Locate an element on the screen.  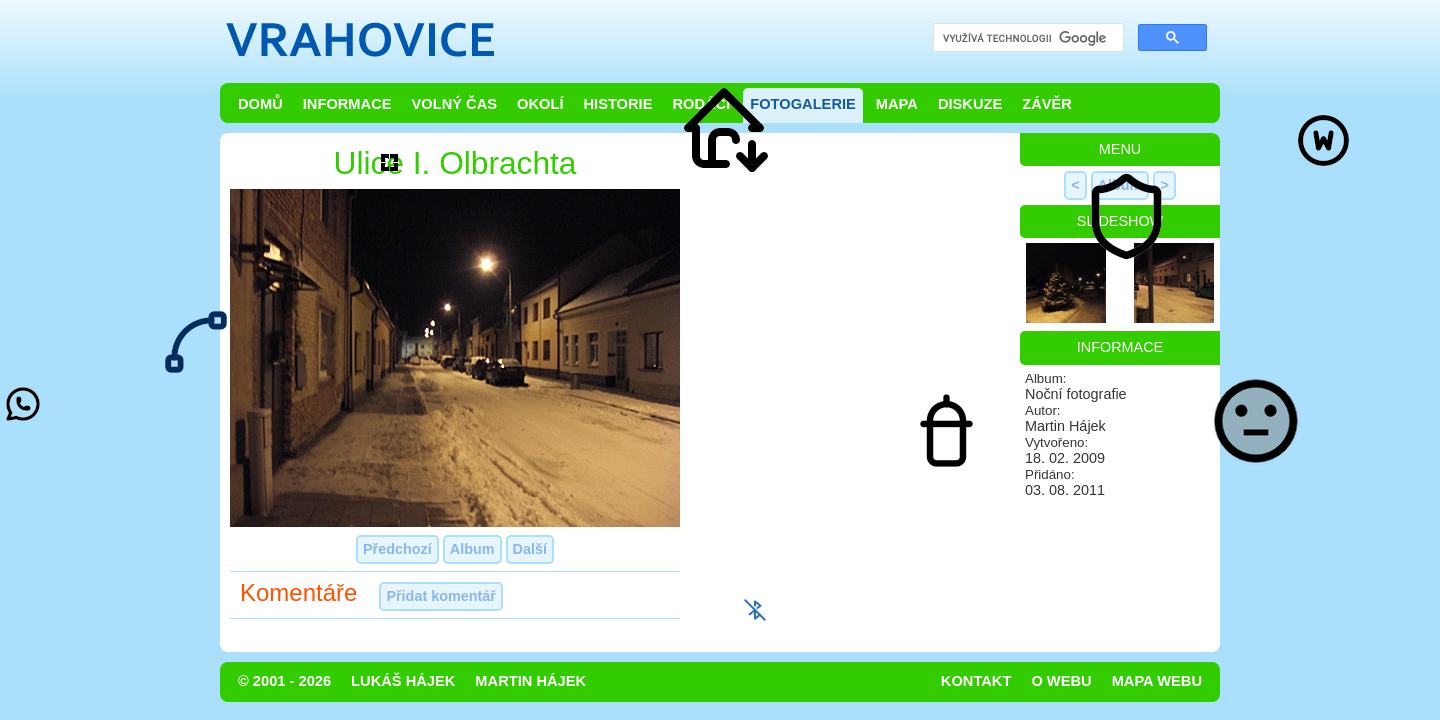
view pages or documents is located at coordinates (389, 162).